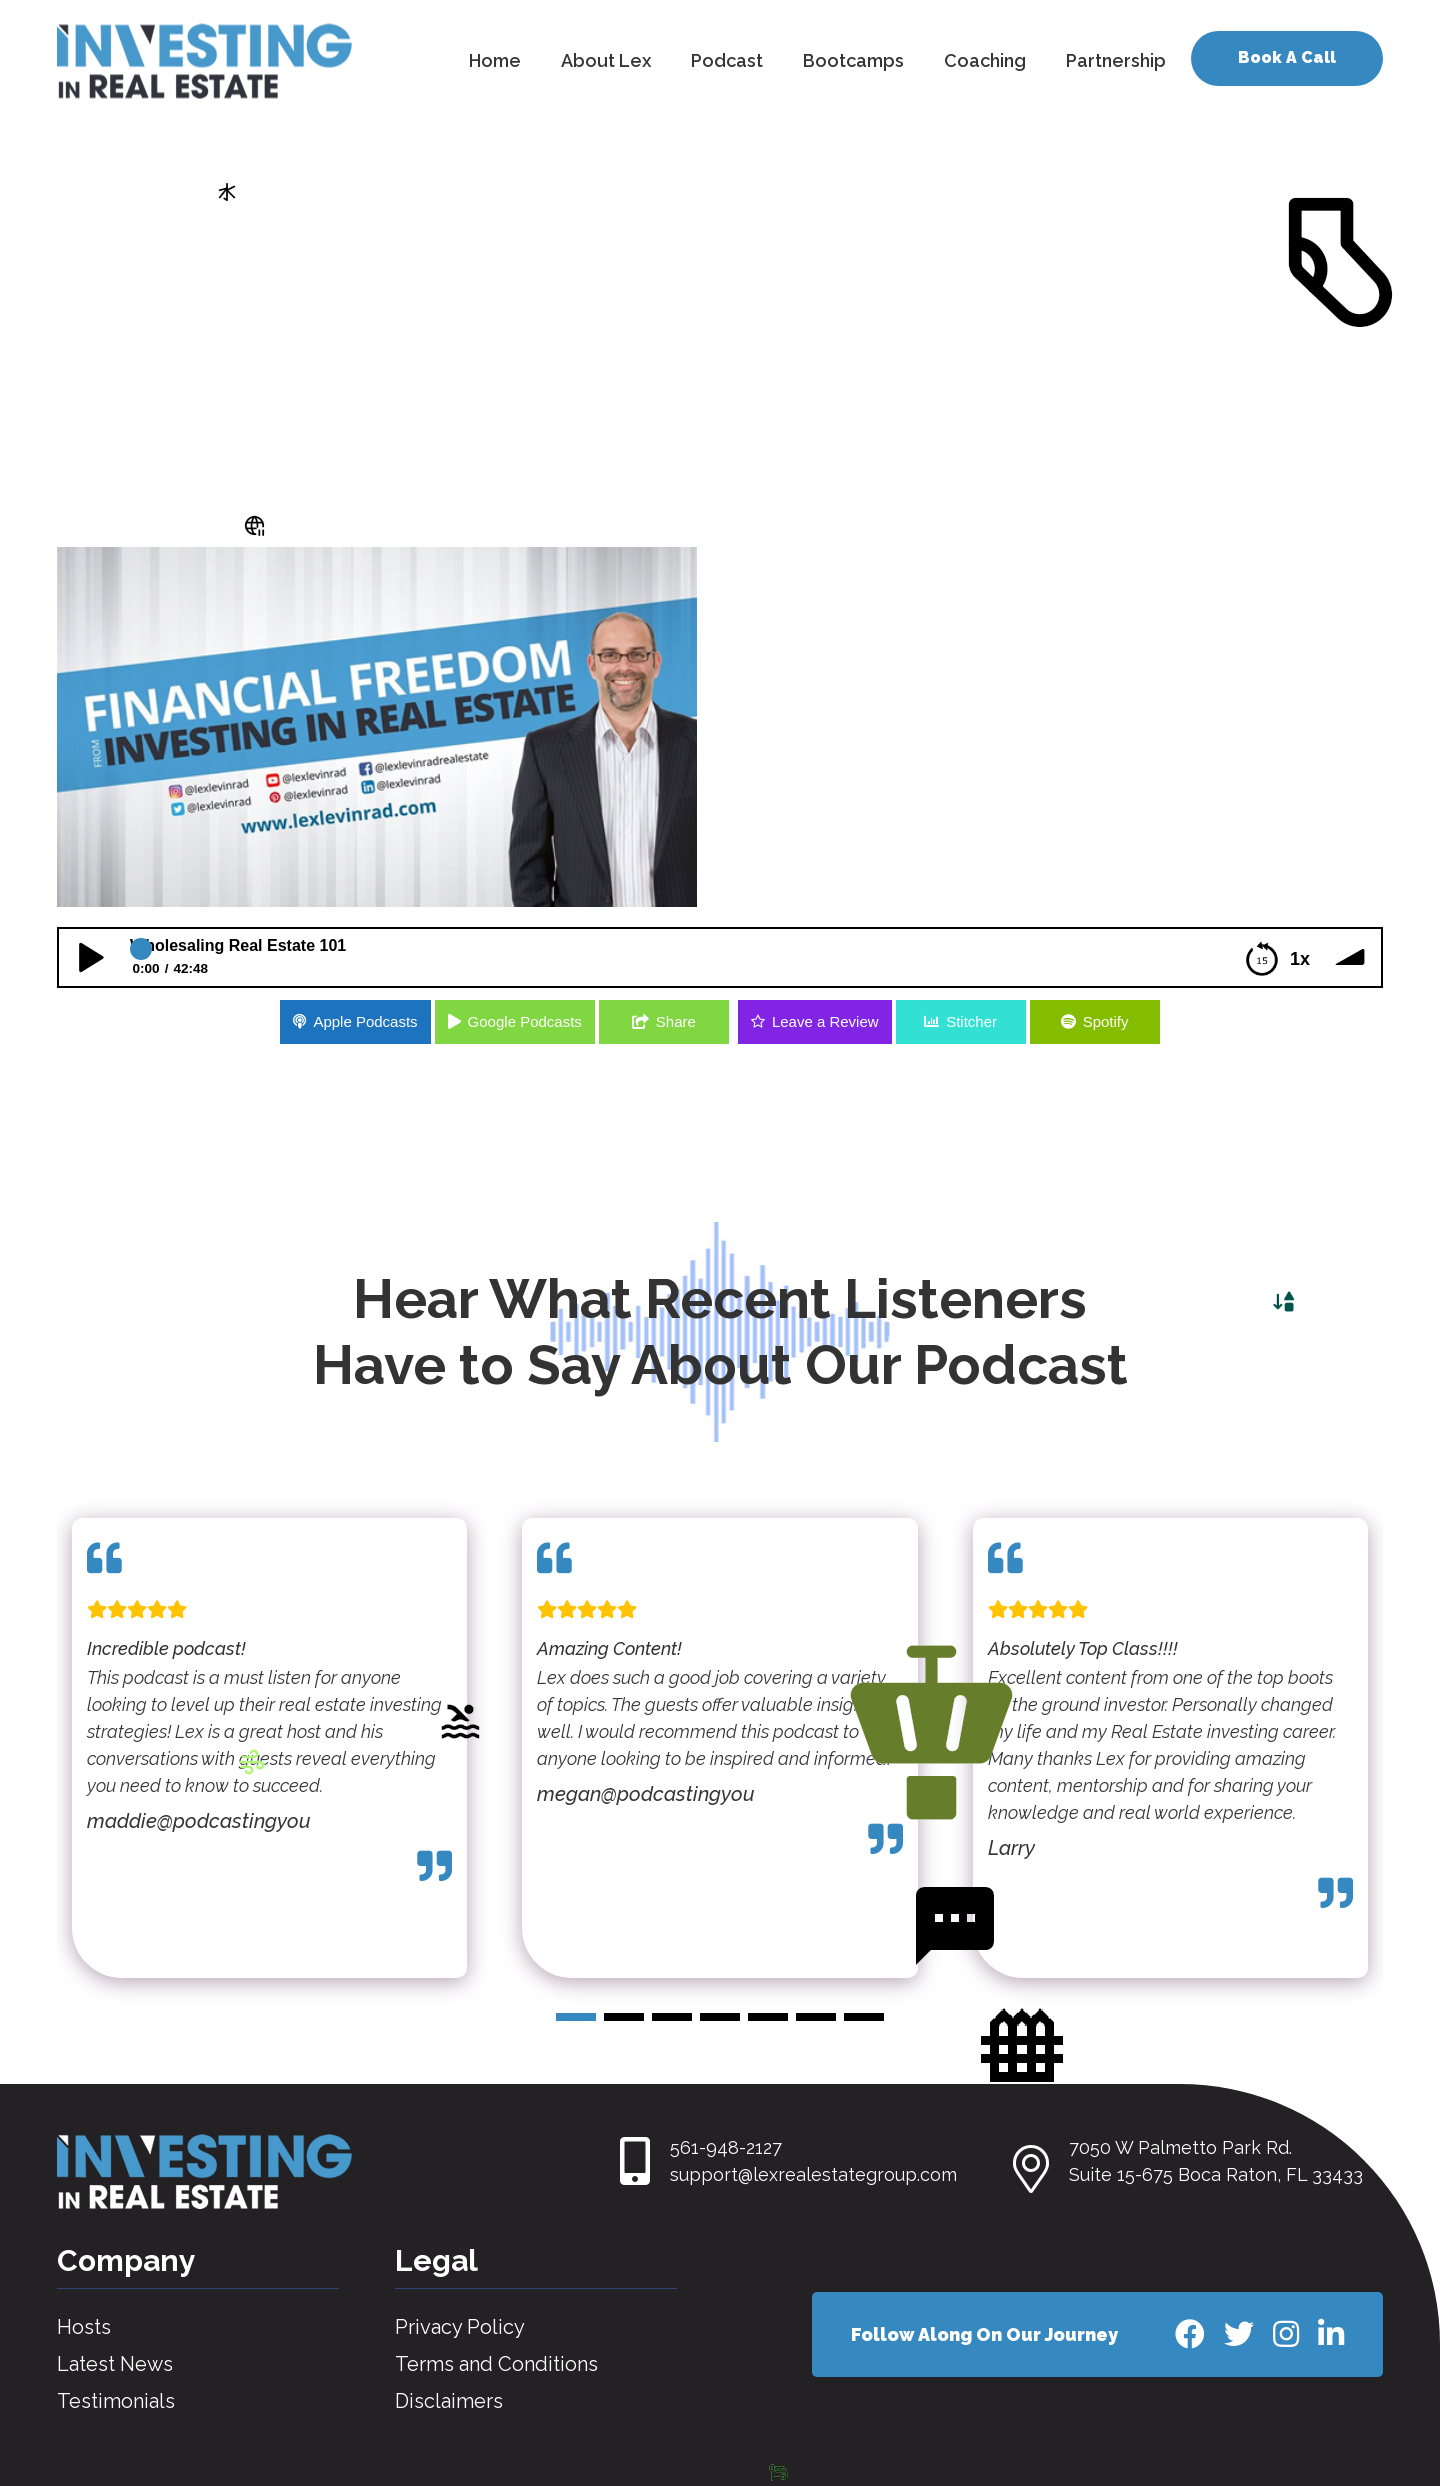 This screenshot has width=1440, height=2486. Describe the element at coordinates (955, 1926) in the screenshot. I see `open text messaging app` at that location.